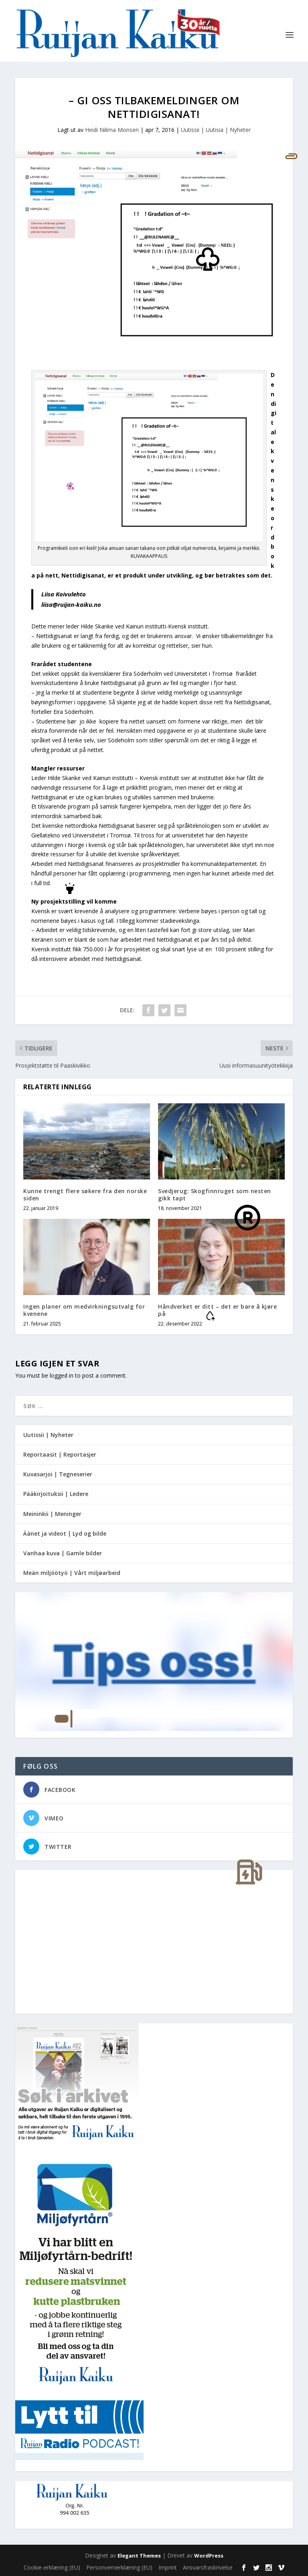 This screenshot has width=308, height=2576. I want to click on toggle automatic climate control fan, so click(70, 486).